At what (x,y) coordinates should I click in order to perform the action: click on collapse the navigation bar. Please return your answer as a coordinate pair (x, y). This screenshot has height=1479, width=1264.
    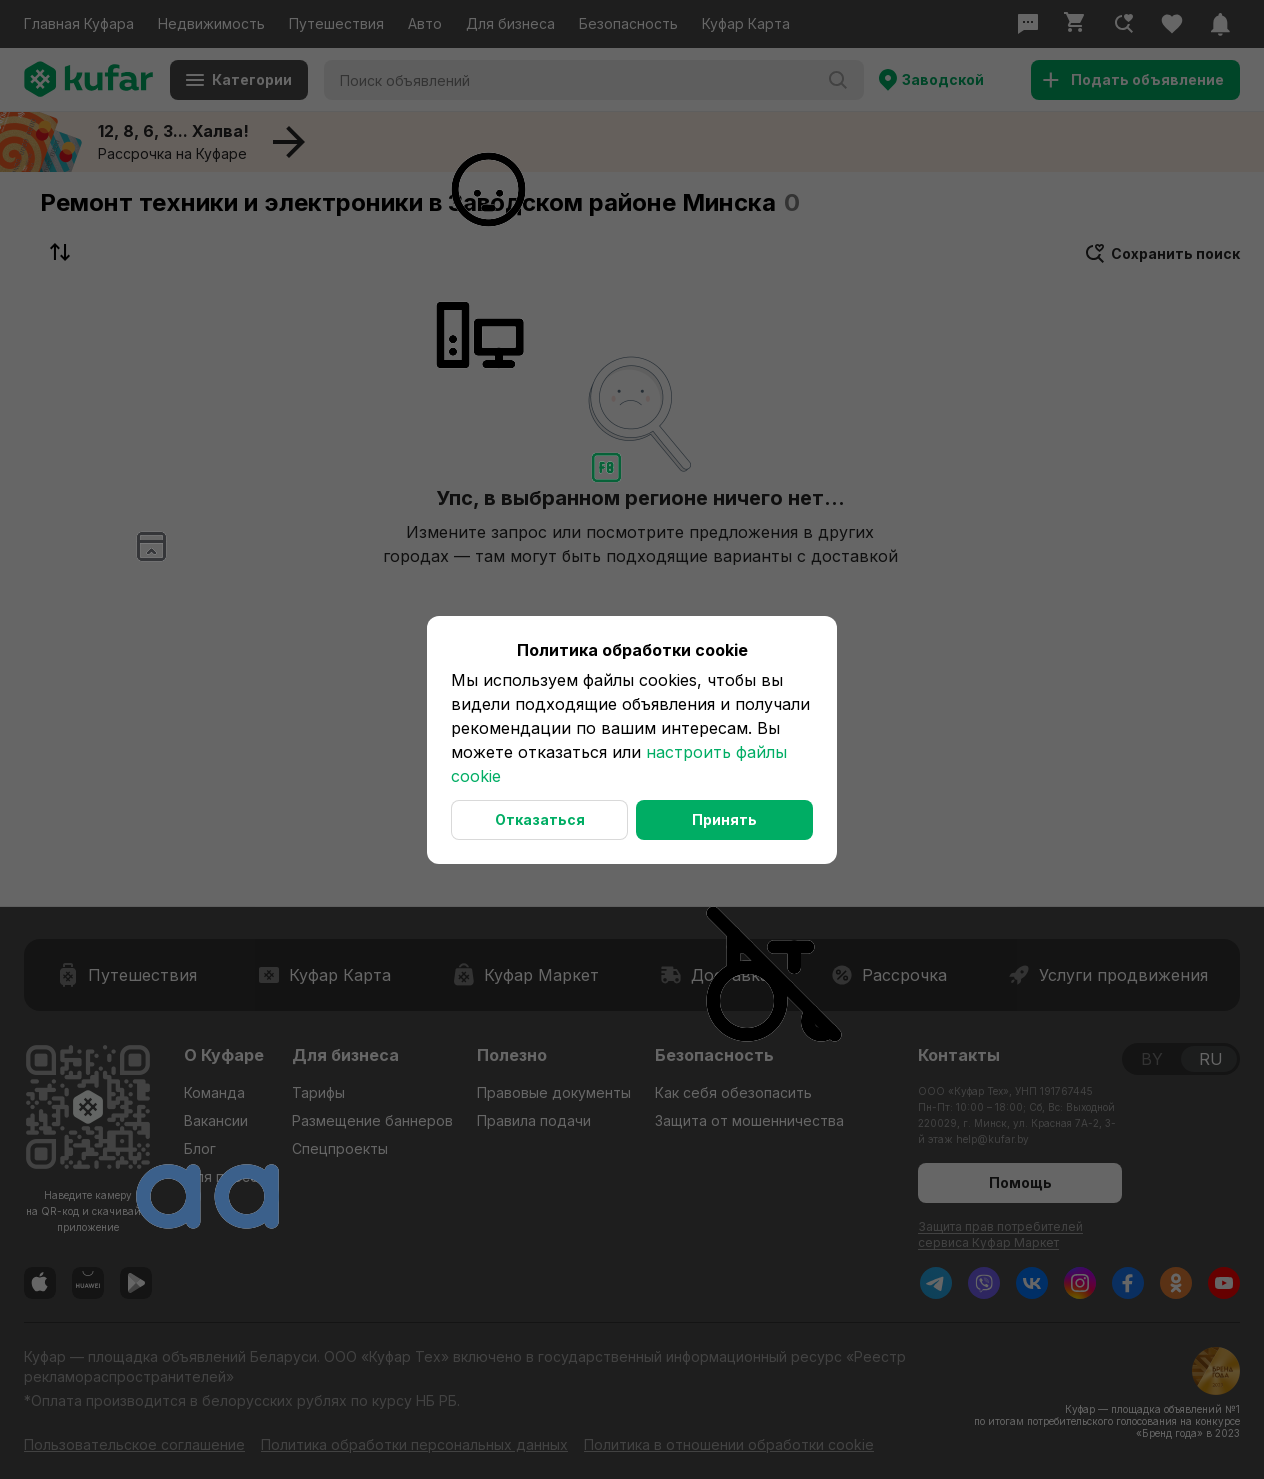
    Looking at the image, I should click on (151, 546).